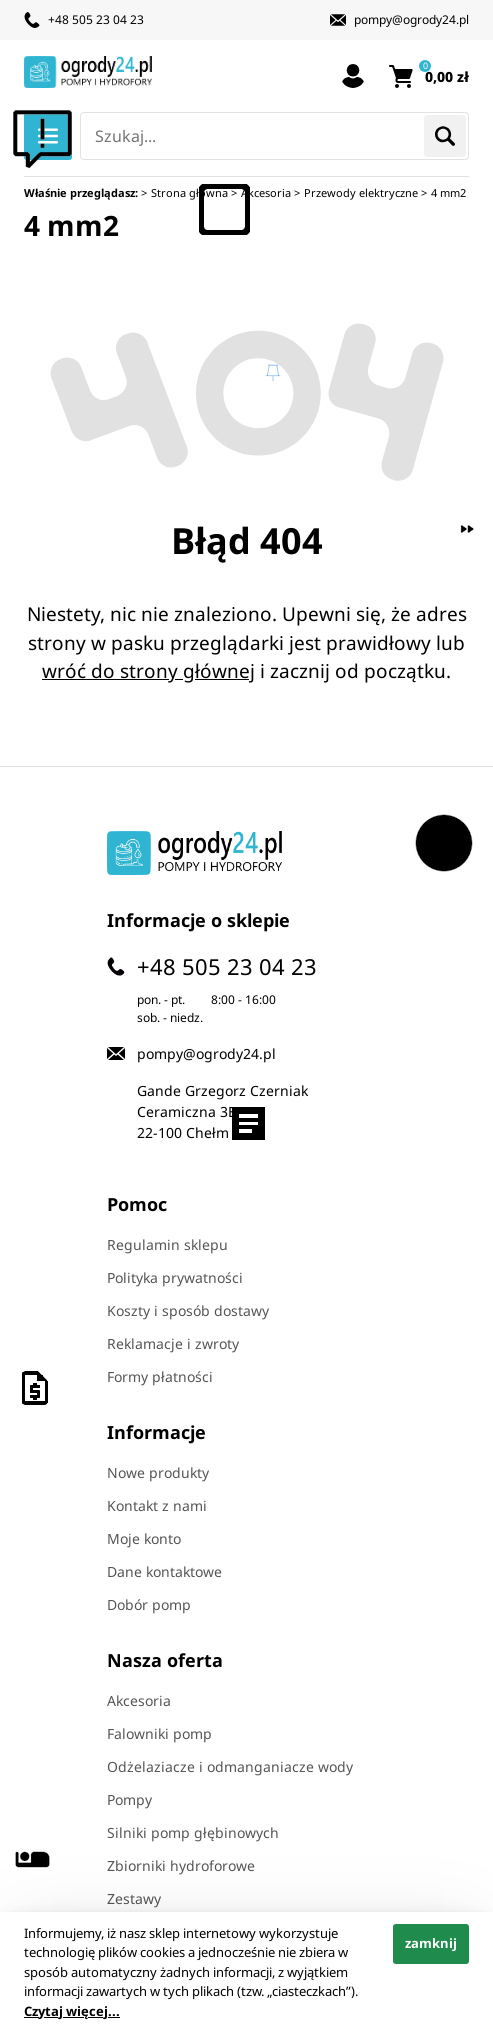 Image resolution: width=493 pixels, height=2033 pixels. What do you see at coordinates (35, 1388) in the screenshot?
I see `request a price quote or estimate` at bounding box center [35, 1388].